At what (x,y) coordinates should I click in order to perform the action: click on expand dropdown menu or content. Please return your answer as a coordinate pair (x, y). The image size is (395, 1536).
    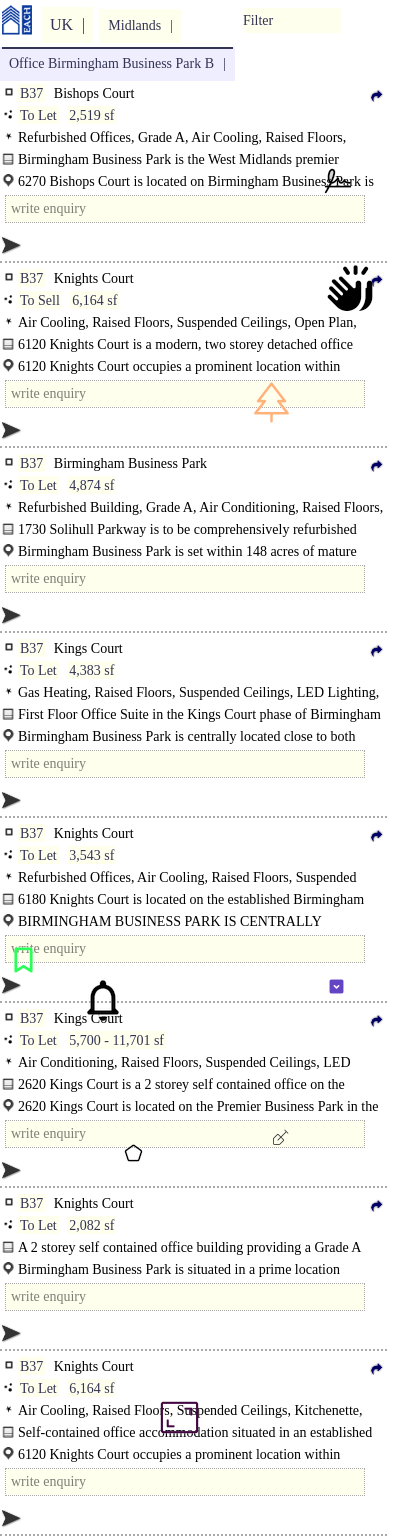
    Looking at the image, I should click on (336, 986).